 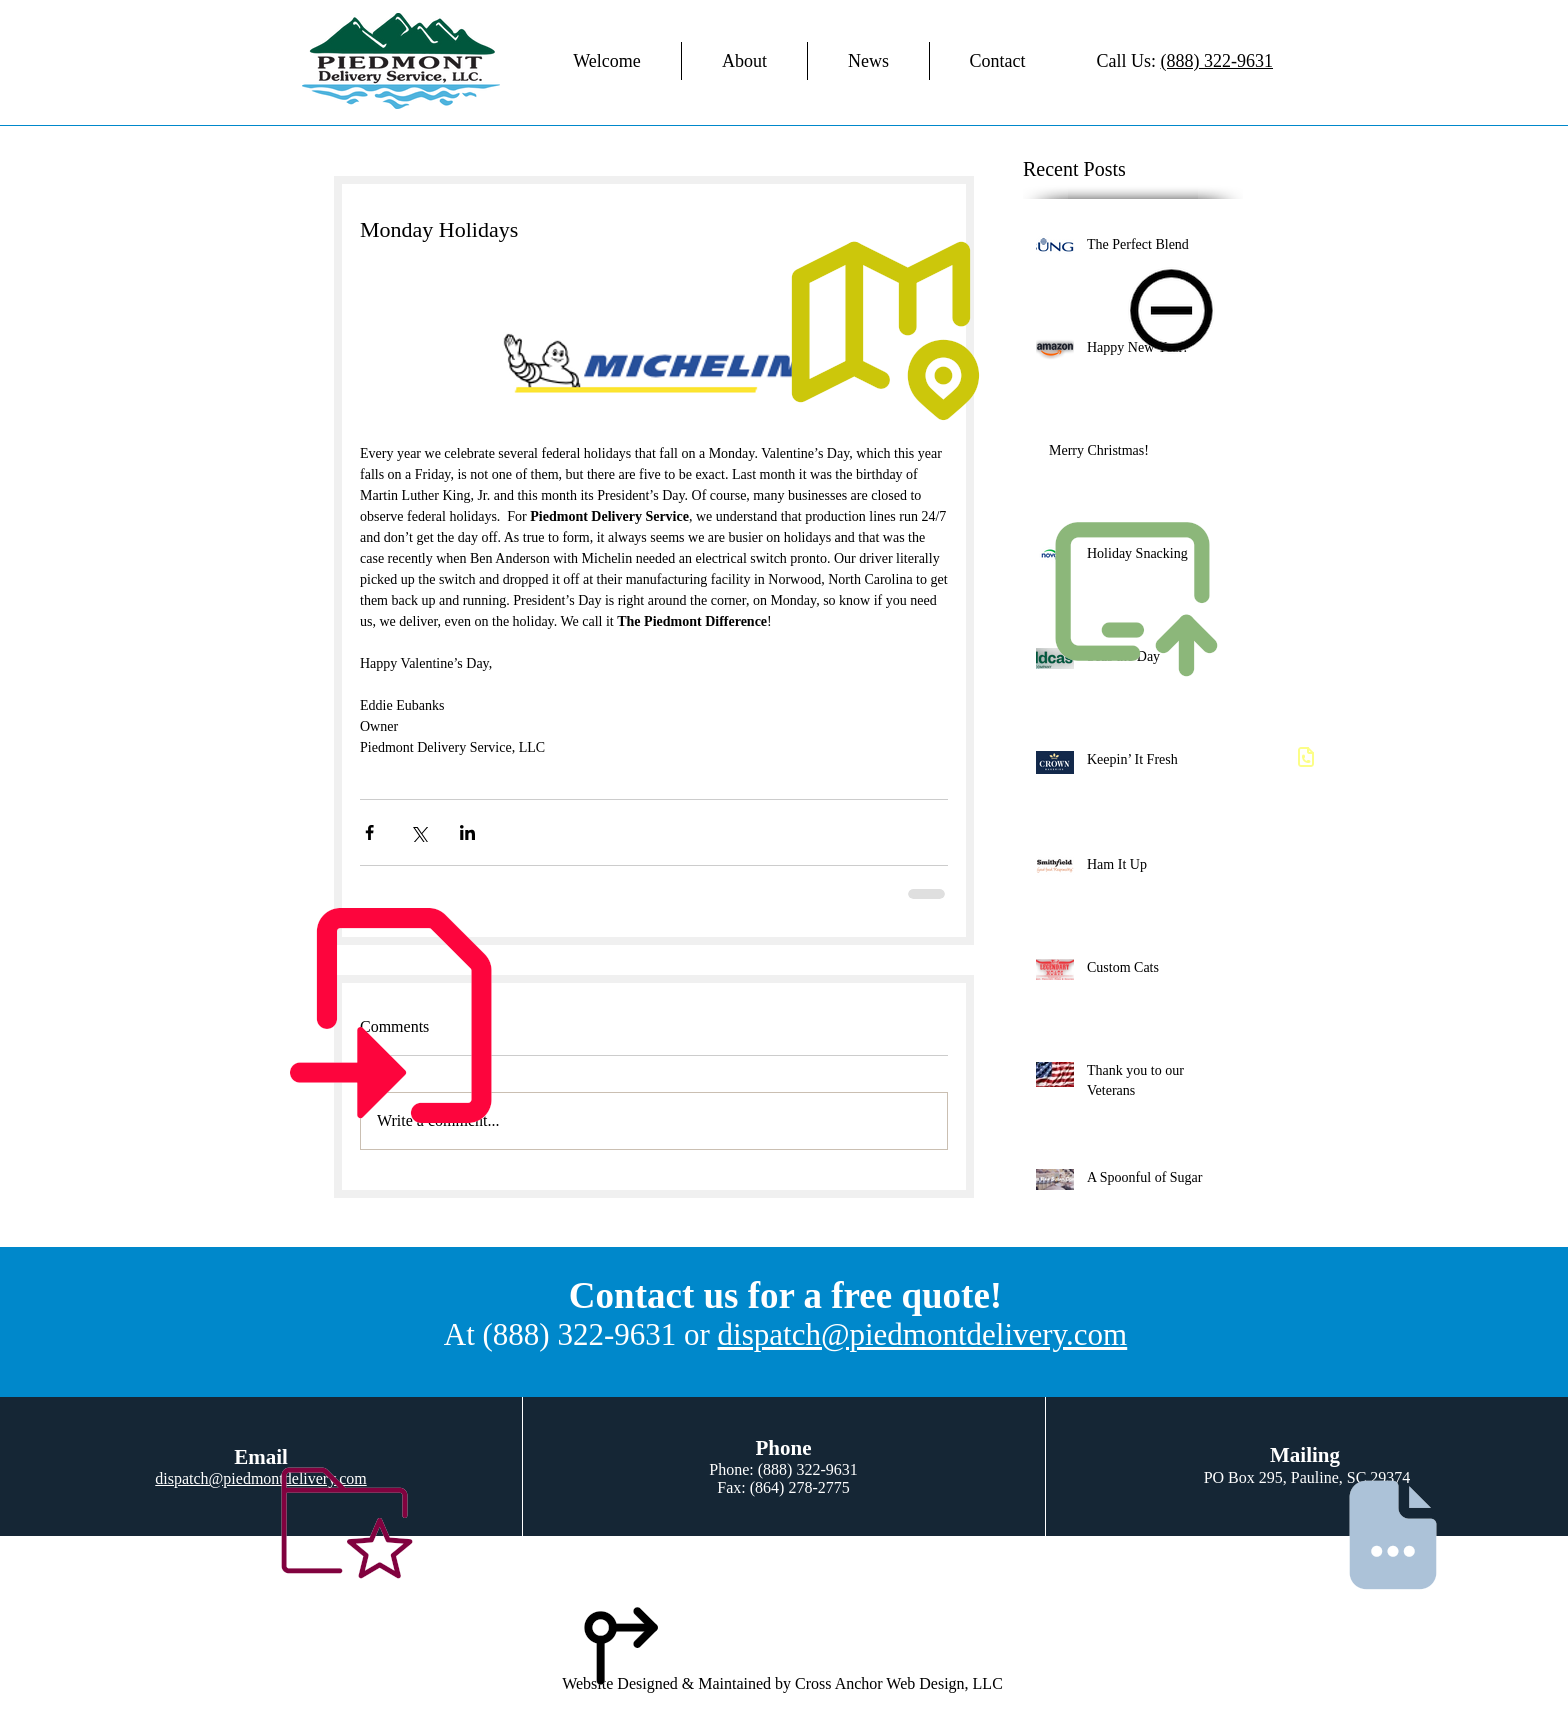 What do you see at coordinates (617, 1648) in the screenshot?
I see `take the right exit at the roundabout` at bounding box center [617, 1648].